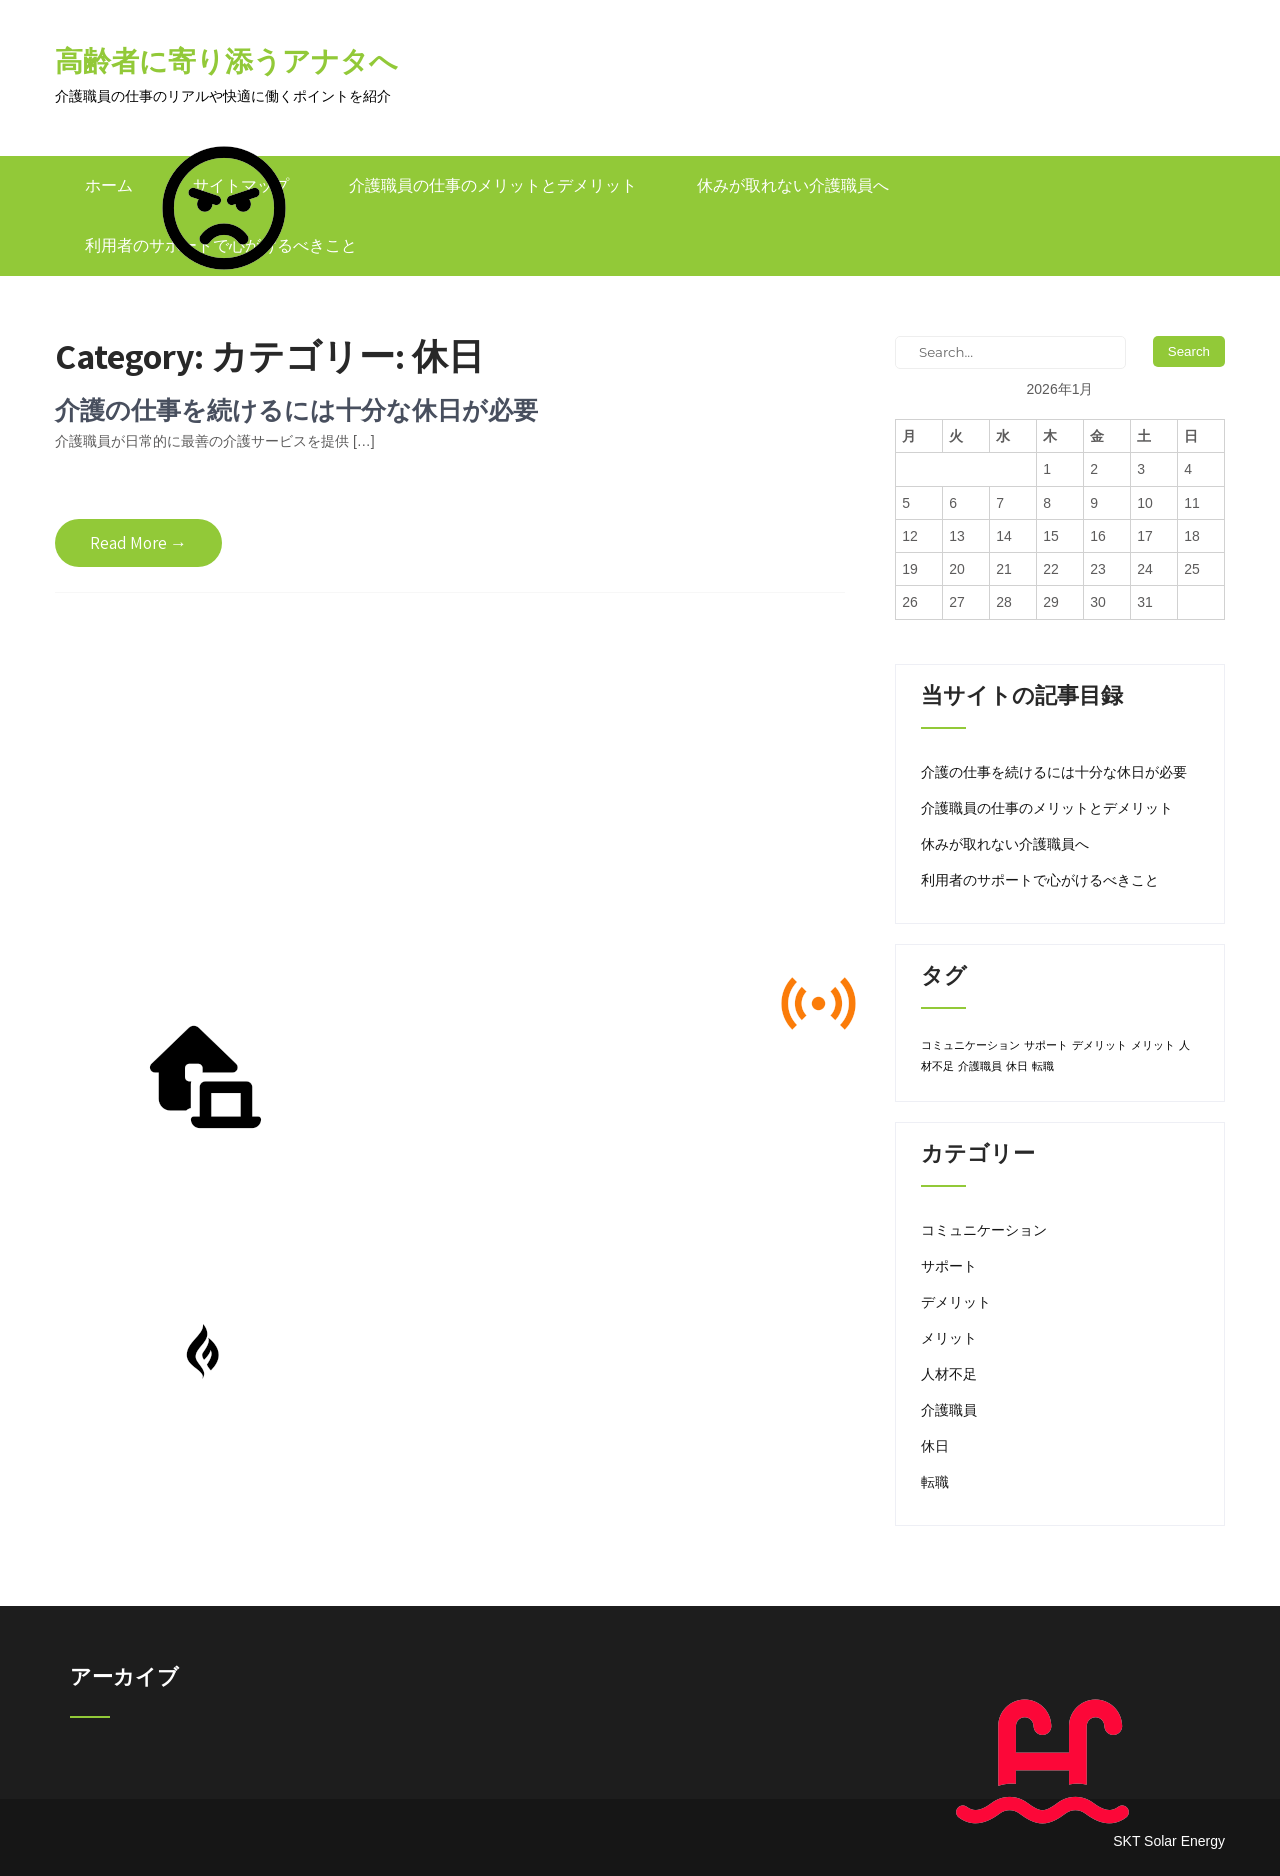 Image resolution: width=1280 pixels, height=1876 pixels. What do you see at coordinates (818, 1003) in the screenshot?
I see `indicates rfid or nfc functionality` at bounding box center [818, 1003].